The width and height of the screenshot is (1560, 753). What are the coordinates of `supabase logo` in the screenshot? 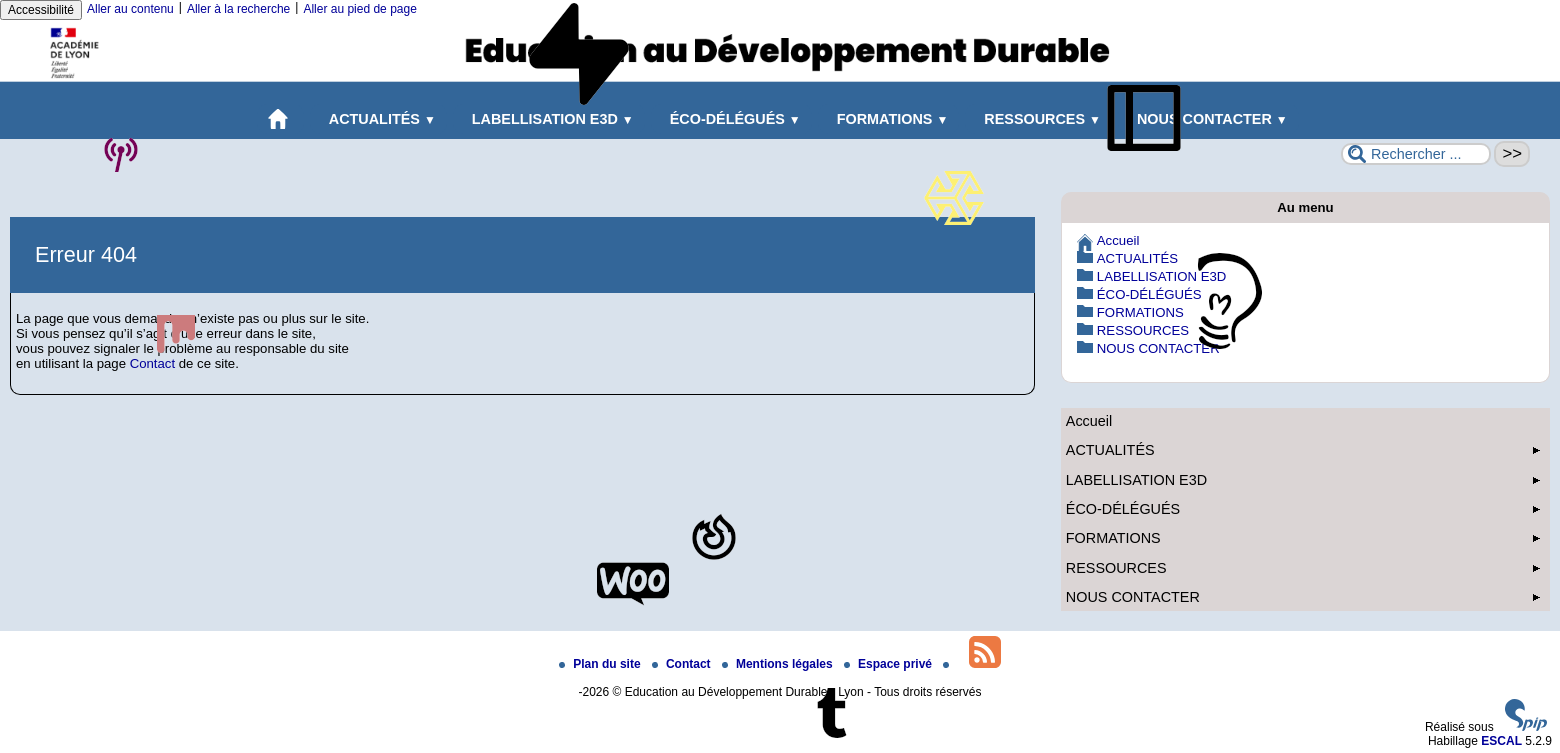 It's located at (579, 54).